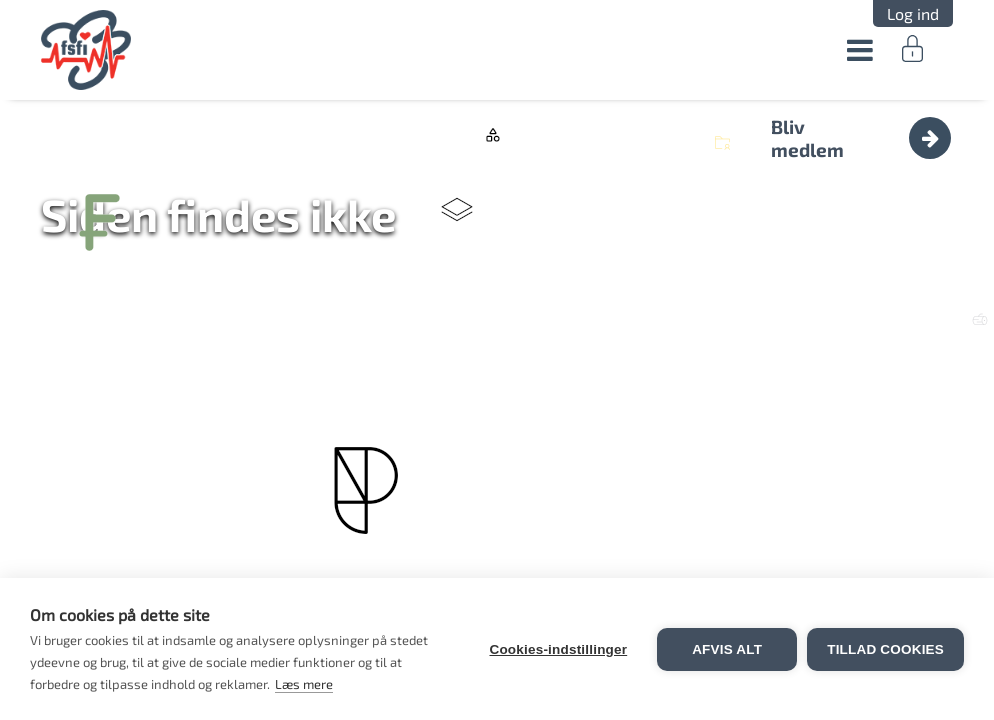  Describe the element at coordinates (457, 210) in the screenshot. I see `view layers or stacked content` at that location.